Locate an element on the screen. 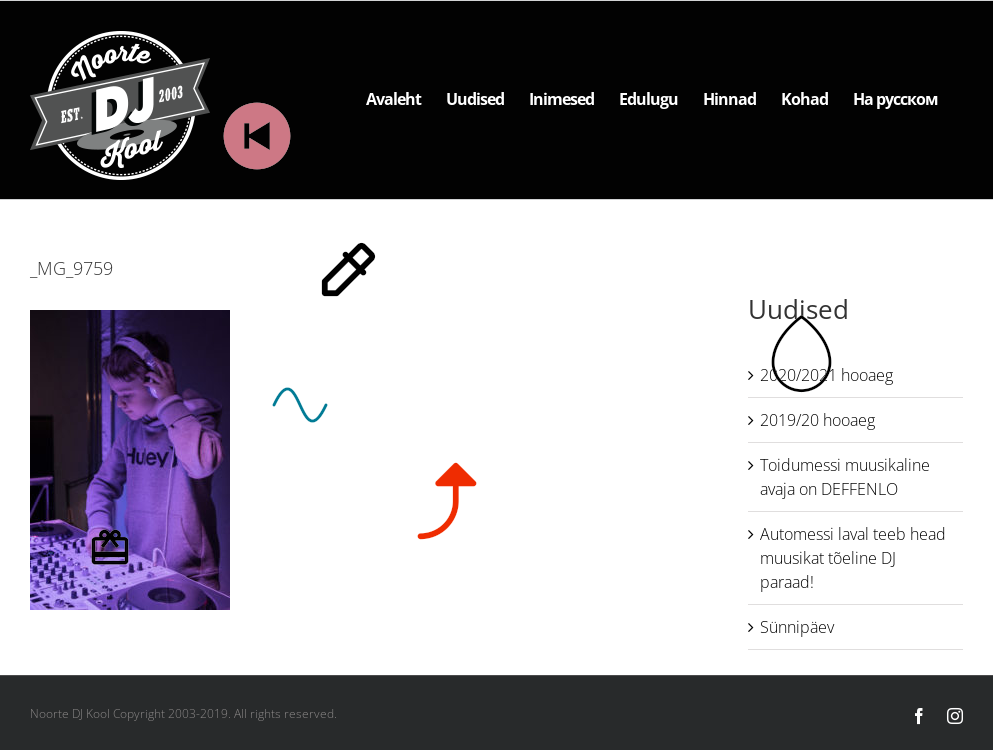  go back and up in navigation is located at coordinates (447, 501).